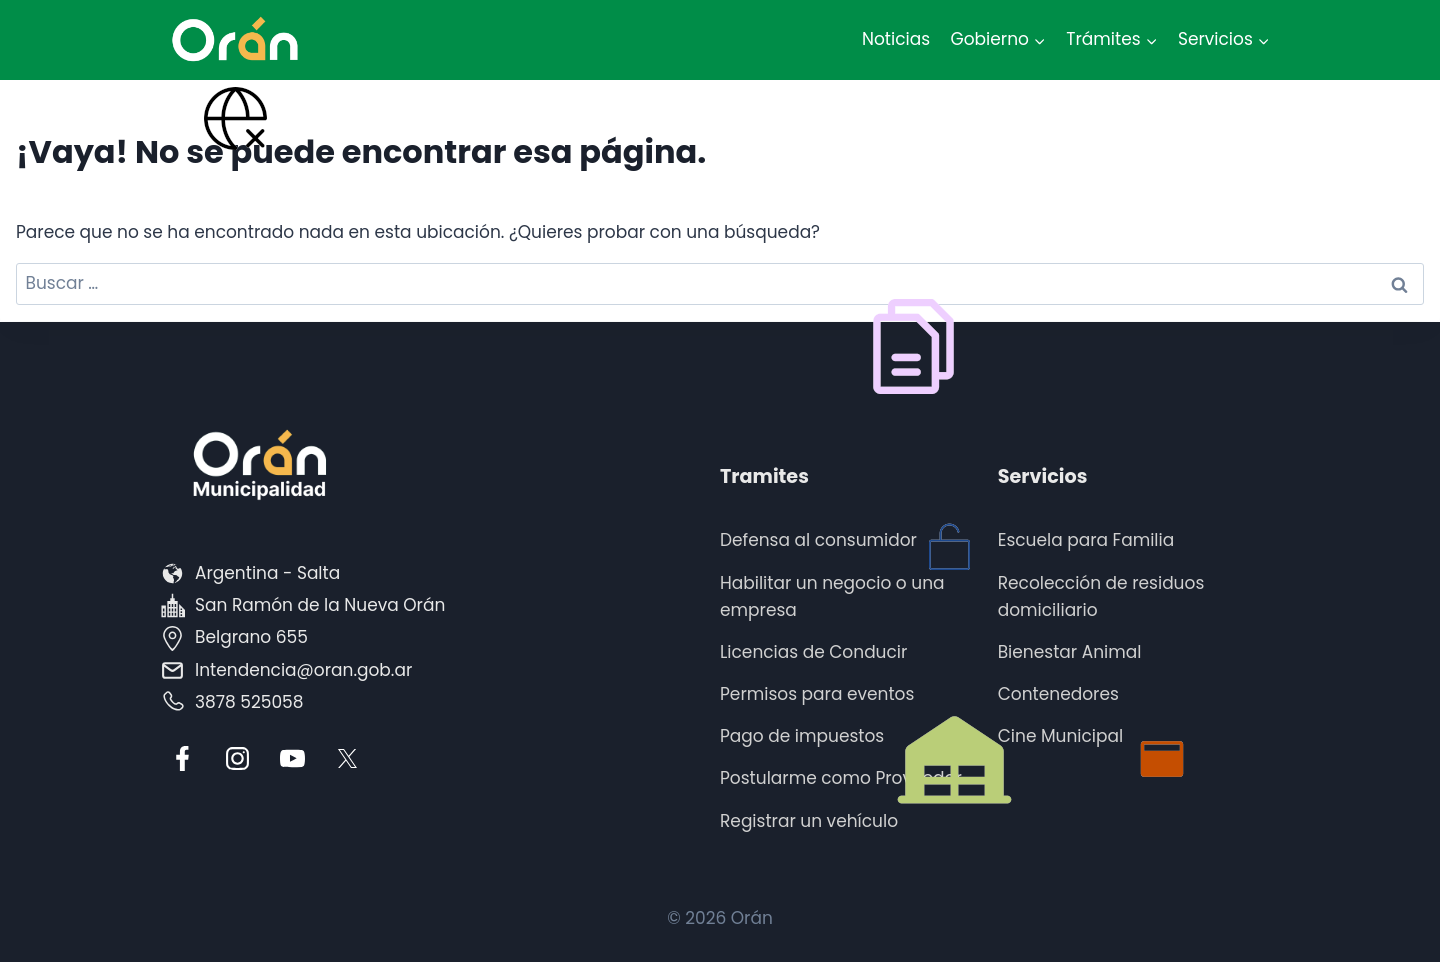  Describe the element at coordinates (235, 118) in the screenshot. I see `no internet connection` at that location.